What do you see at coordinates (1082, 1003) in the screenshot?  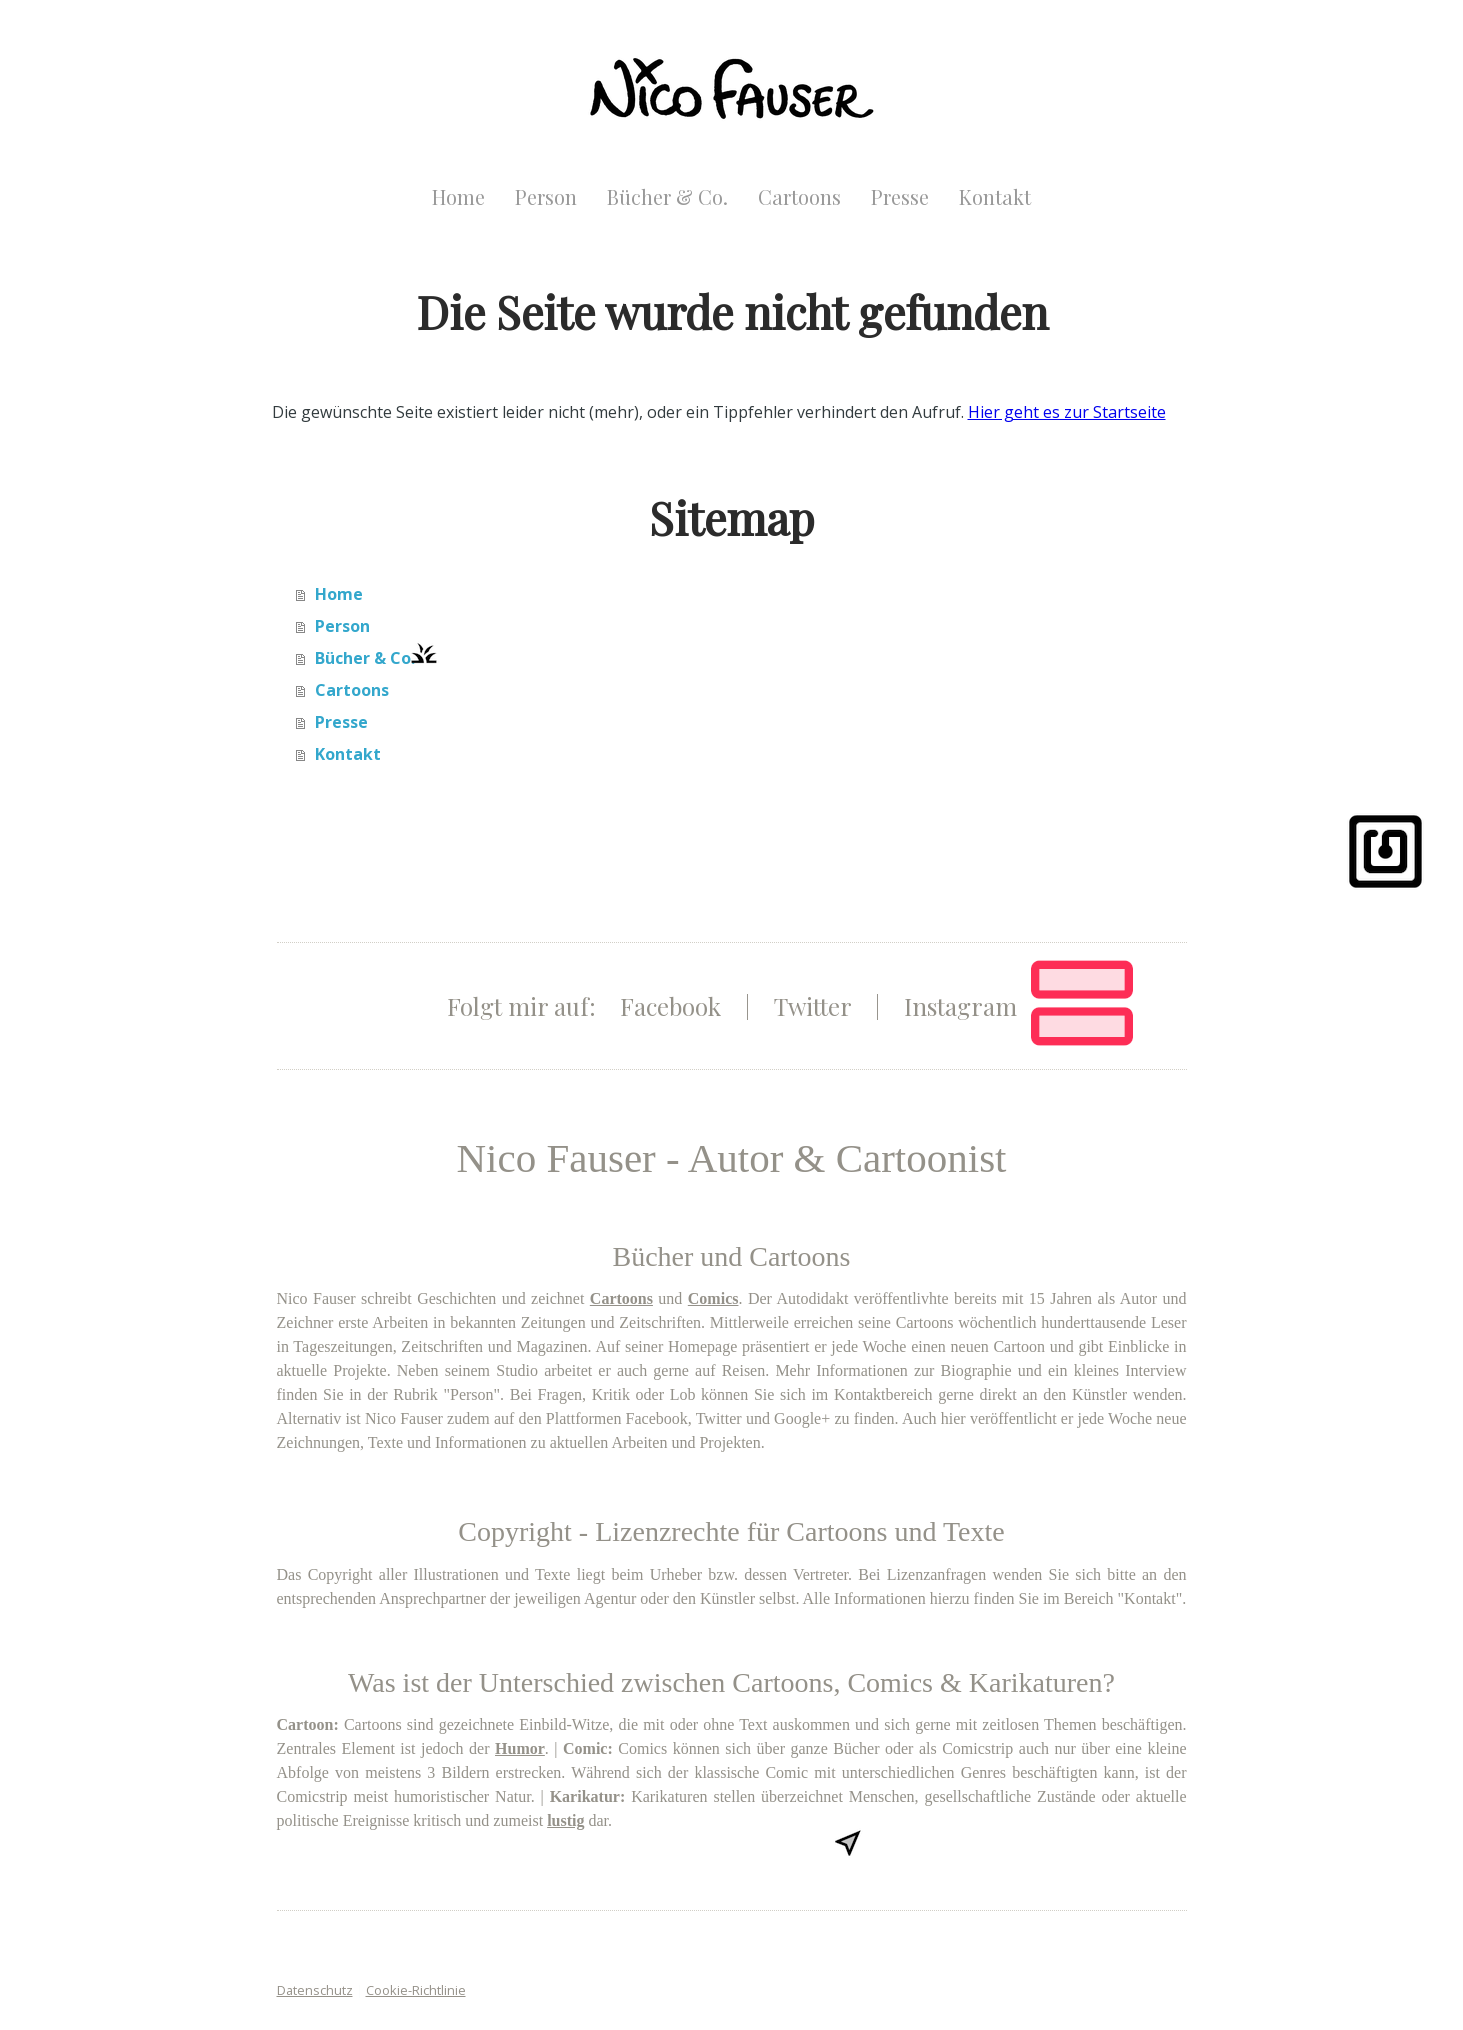 I see `switch to row layout view` at bounding box center [1082, 1003].